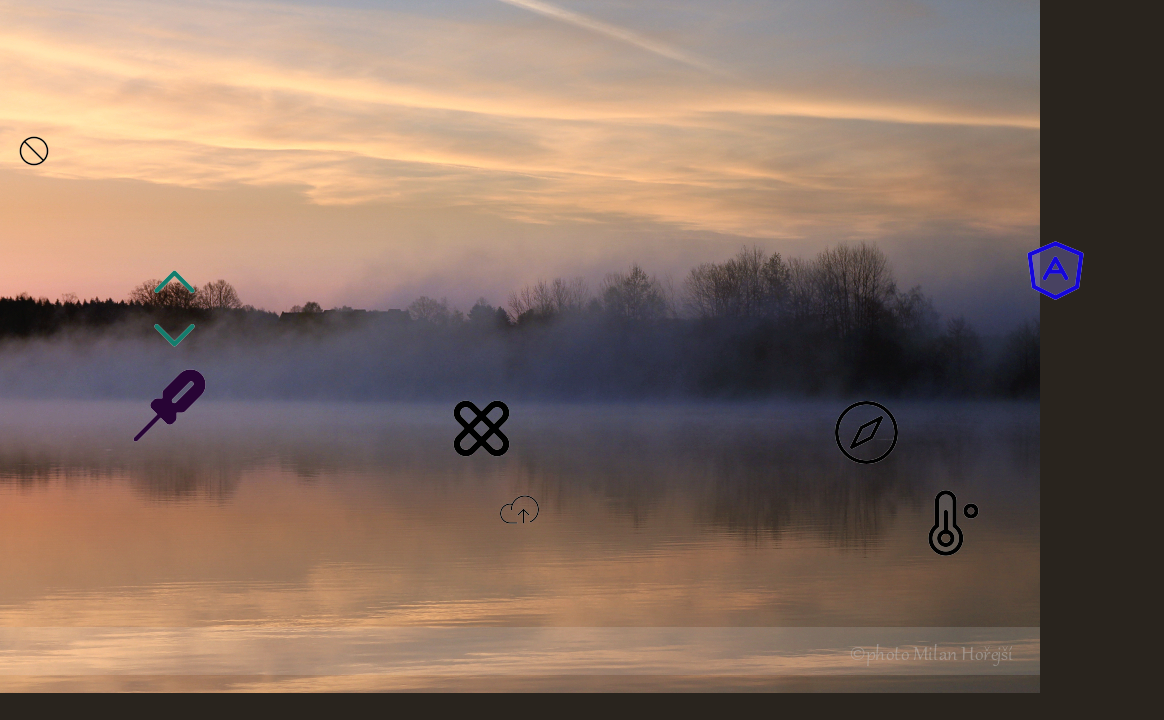 This screenshot has width=1164, height=720. I want to click on view current temperature, so click(948, 523).